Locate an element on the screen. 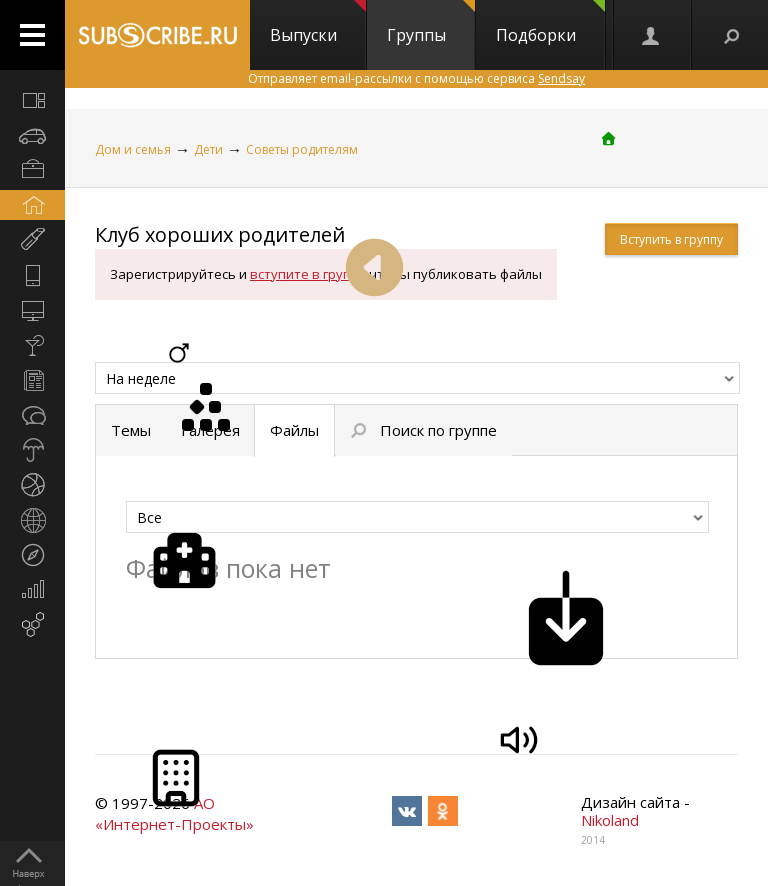  navigate to home screen is located at coordinates (608, 138).